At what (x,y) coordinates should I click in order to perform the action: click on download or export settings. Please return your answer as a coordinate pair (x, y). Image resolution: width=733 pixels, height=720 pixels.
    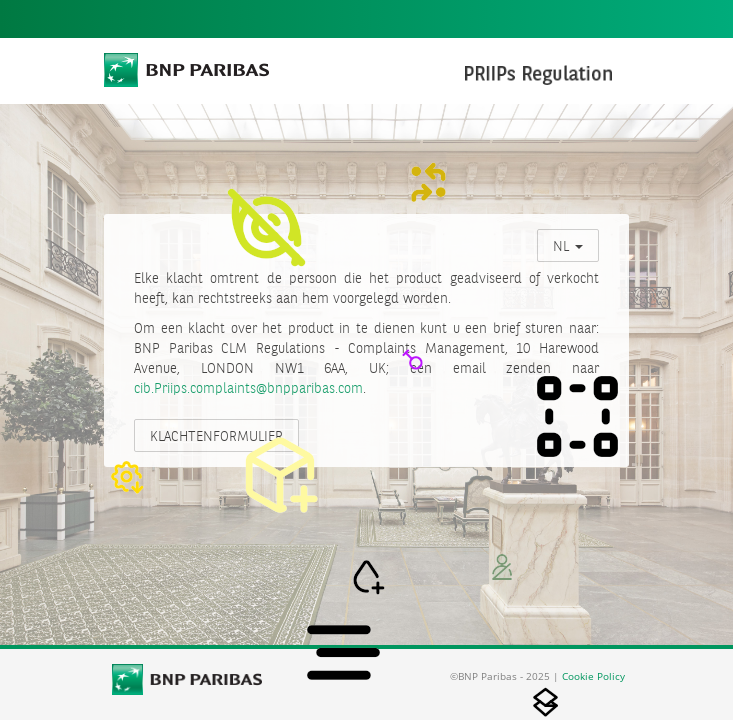
    Looking at the image, I should click on (126, 476).